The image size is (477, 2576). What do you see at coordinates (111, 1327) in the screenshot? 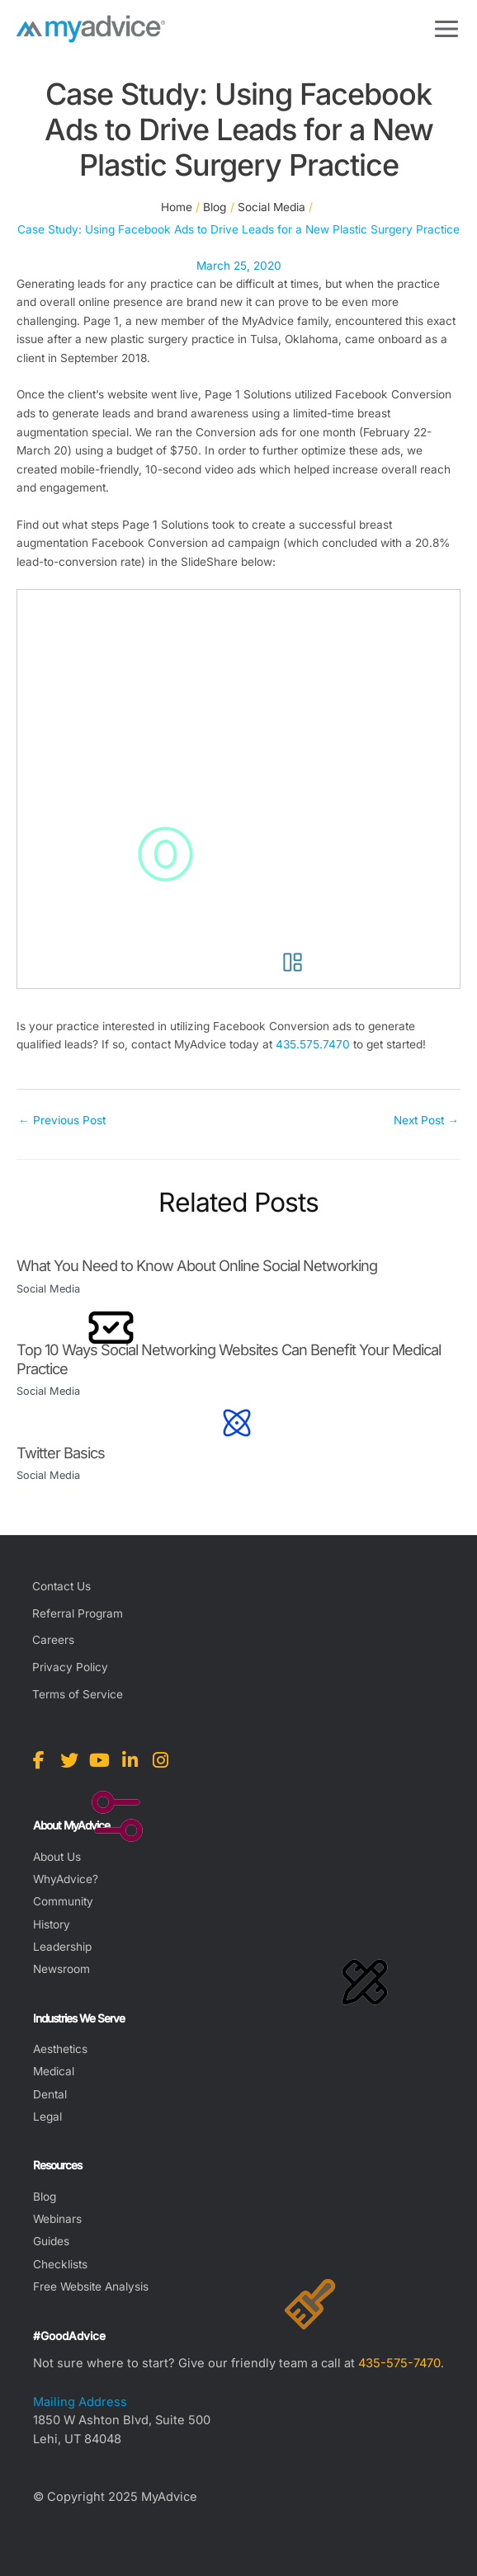
I see `confirmed ticket or booking` at bounding box center [111, 1327].